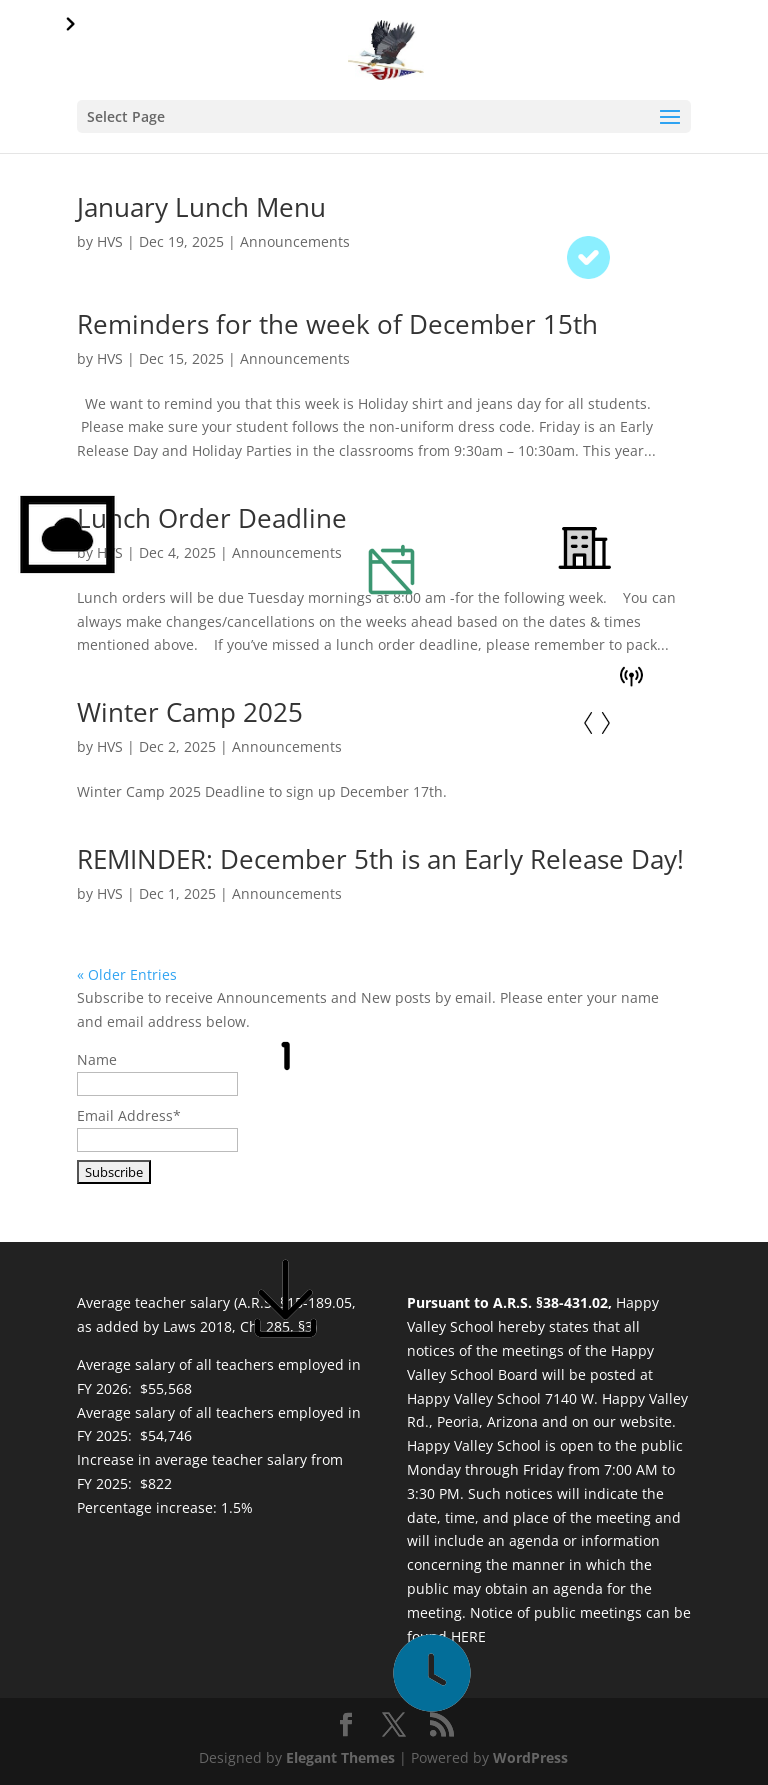  What do you see at coordinates (285, 1298) in the screenshot?
I see `download a file or content` at bounding box center [285, 1298].